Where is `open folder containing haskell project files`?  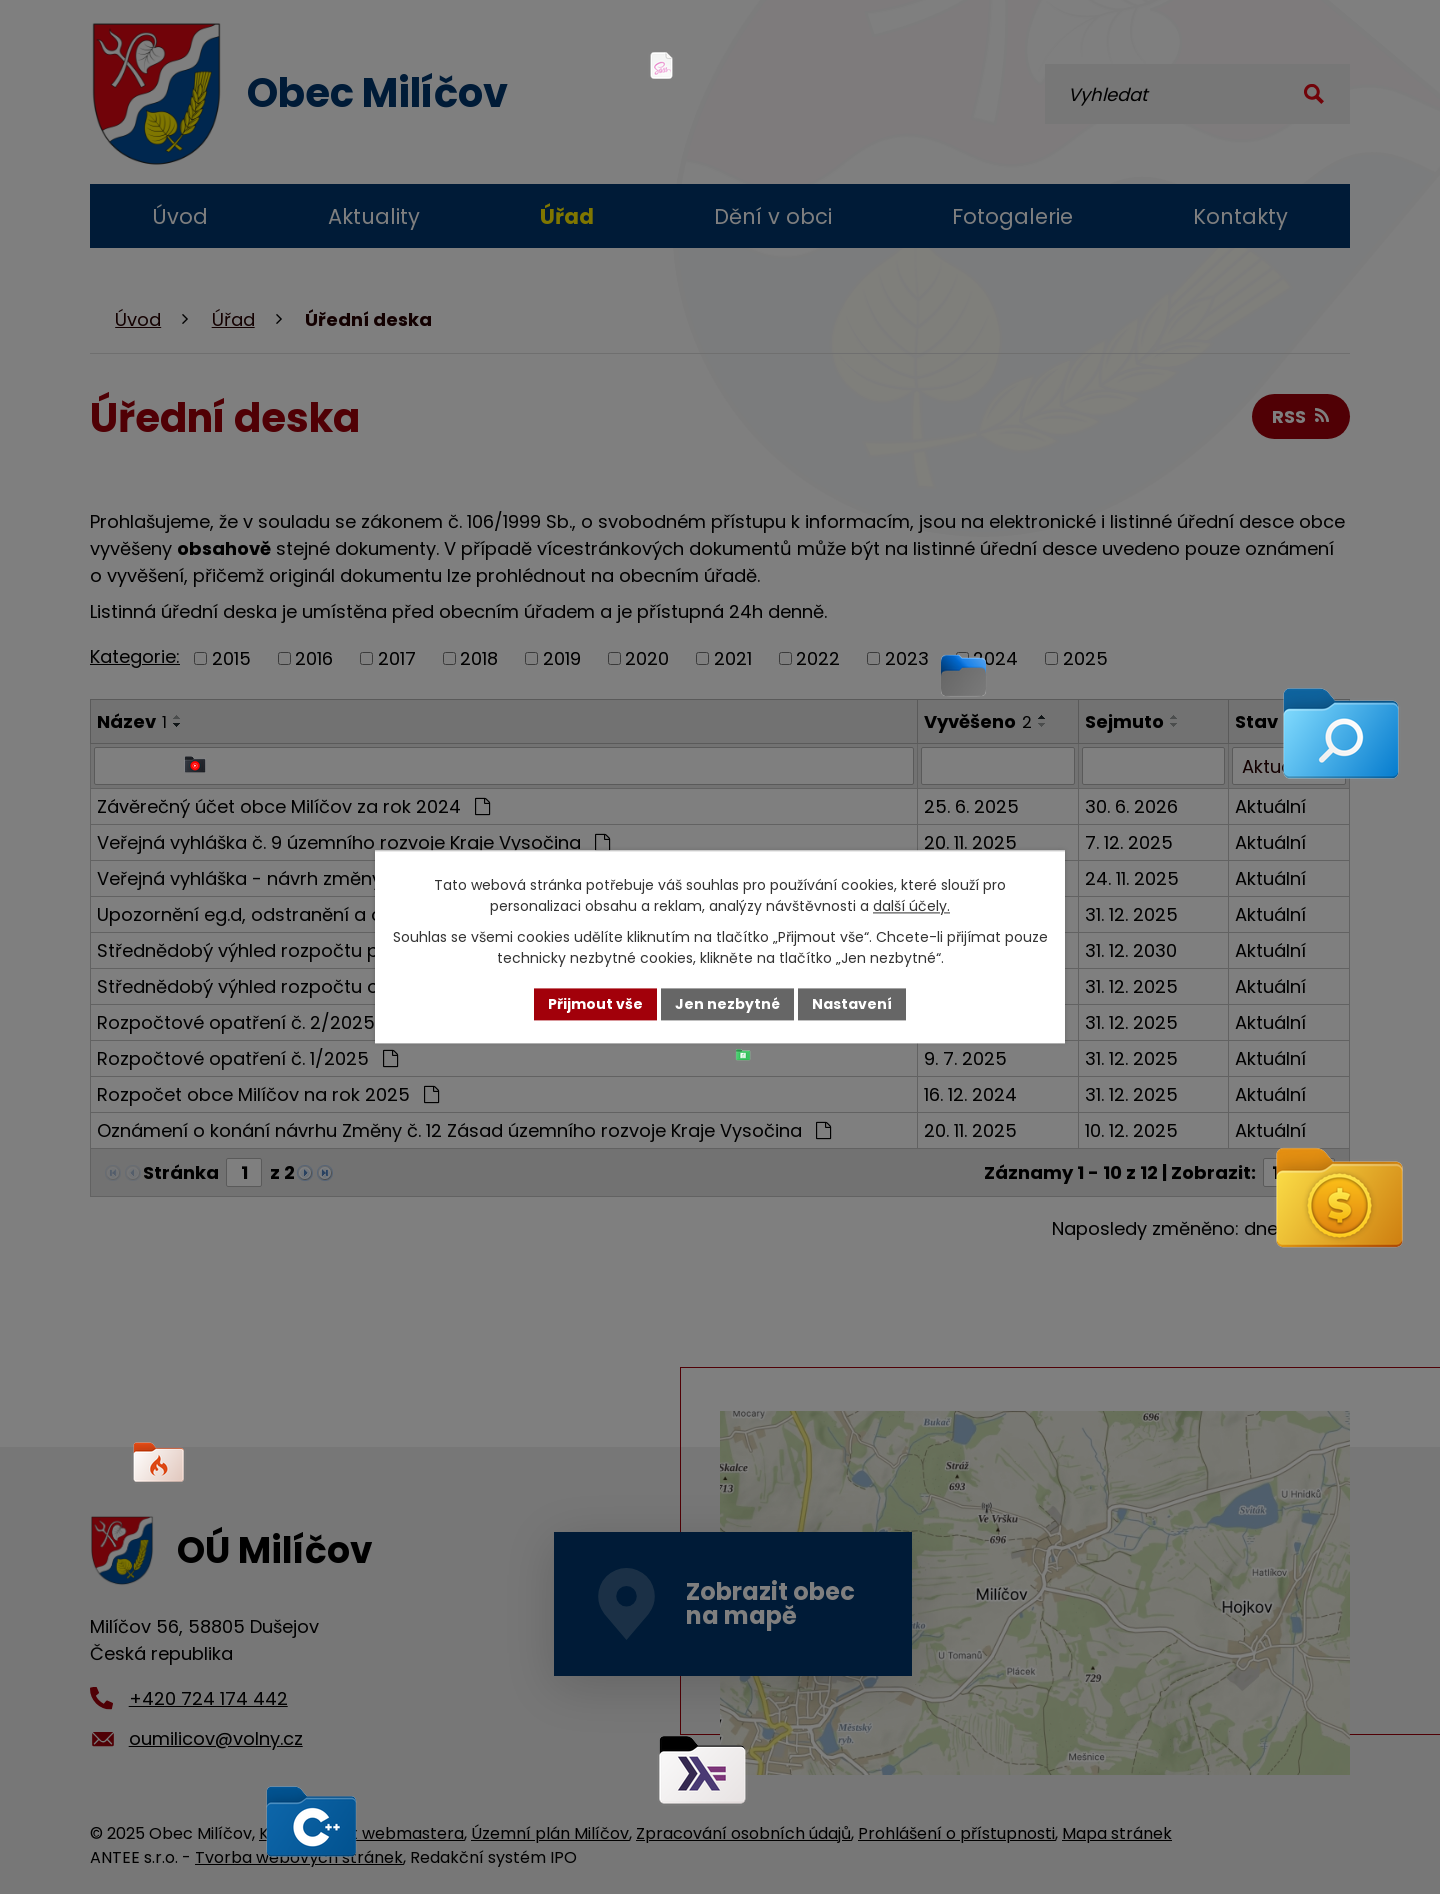 open folder containing haskell project files is located at coordinates (702, 1772).